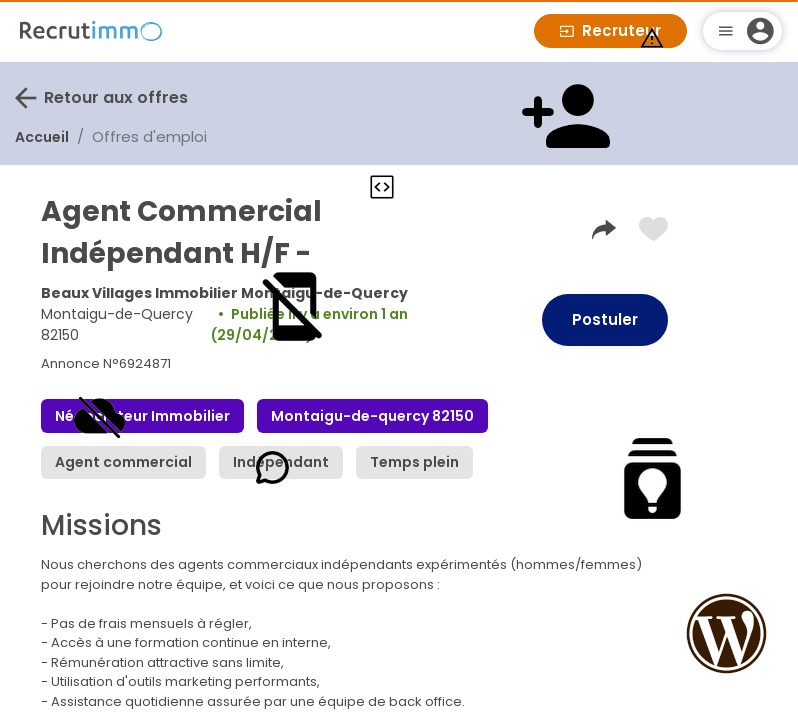 Image resolution: width=798 pixels, height=720 pixels. Describe the element at coordinates (726, 633) in the screenshot. I see `link to WordPress website or blog` at that location.